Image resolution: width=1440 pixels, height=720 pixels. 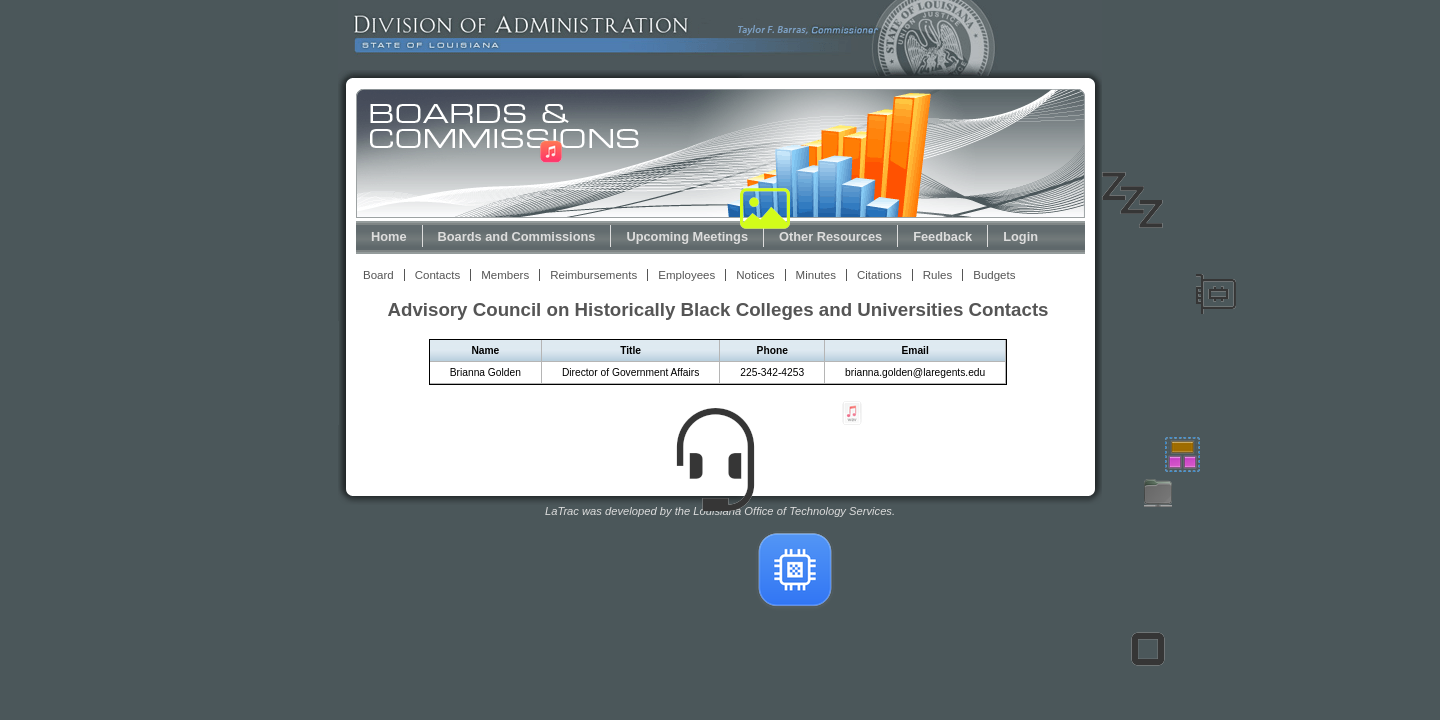 I want to click on audio or headset settings, so click(x=715, y=459).